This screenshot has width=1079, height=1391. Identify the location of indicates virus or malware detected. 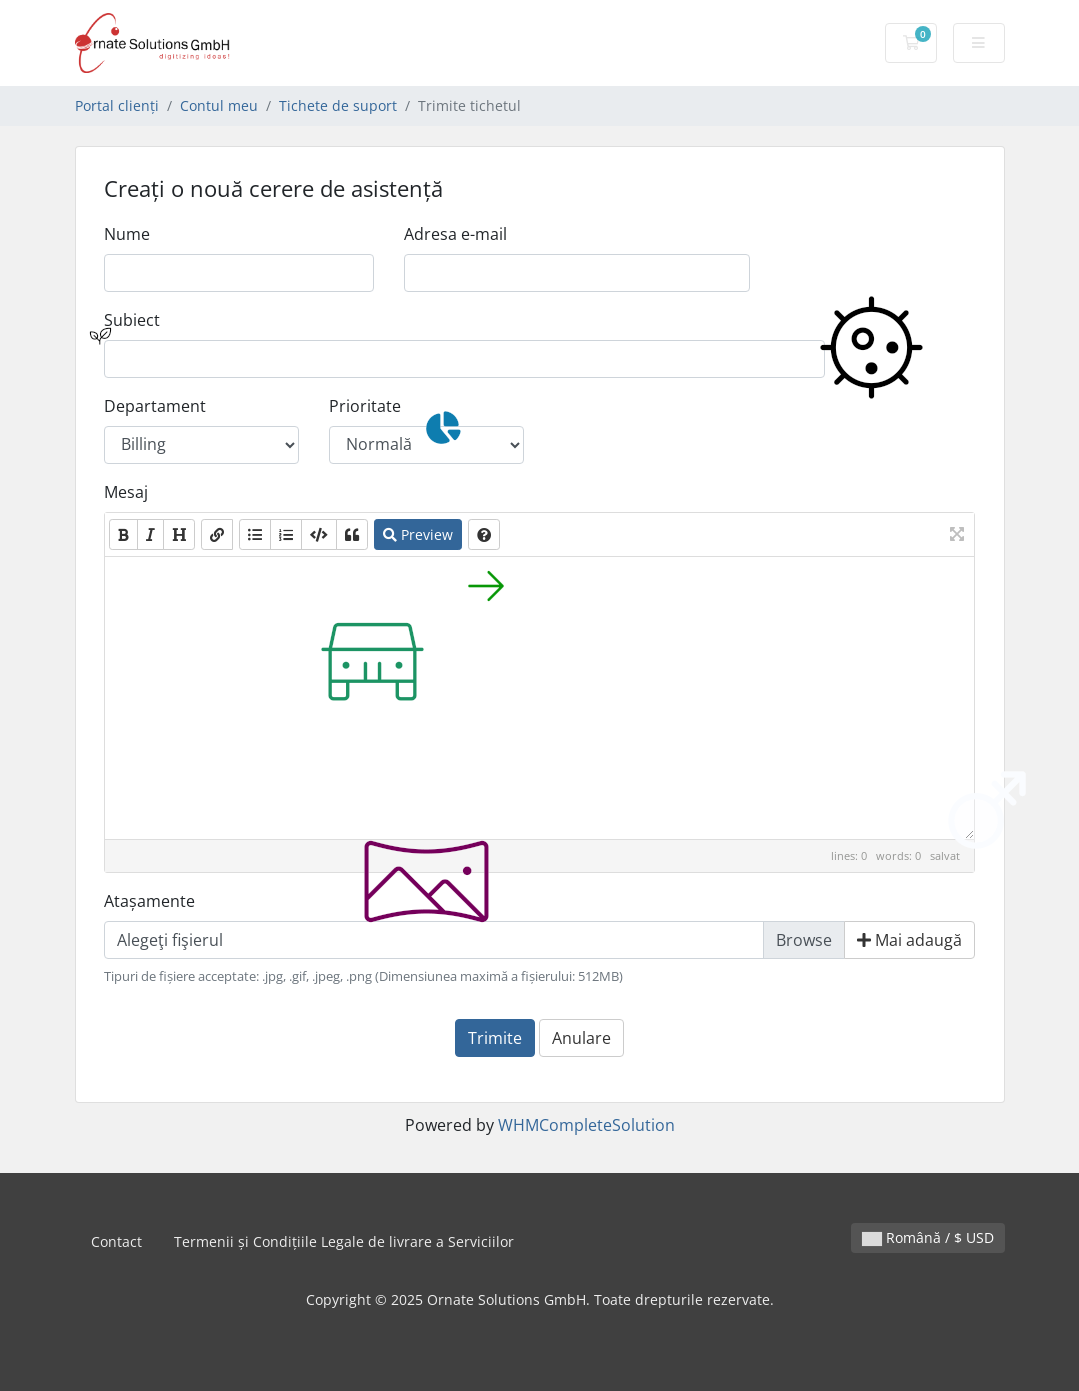
(871, 347).